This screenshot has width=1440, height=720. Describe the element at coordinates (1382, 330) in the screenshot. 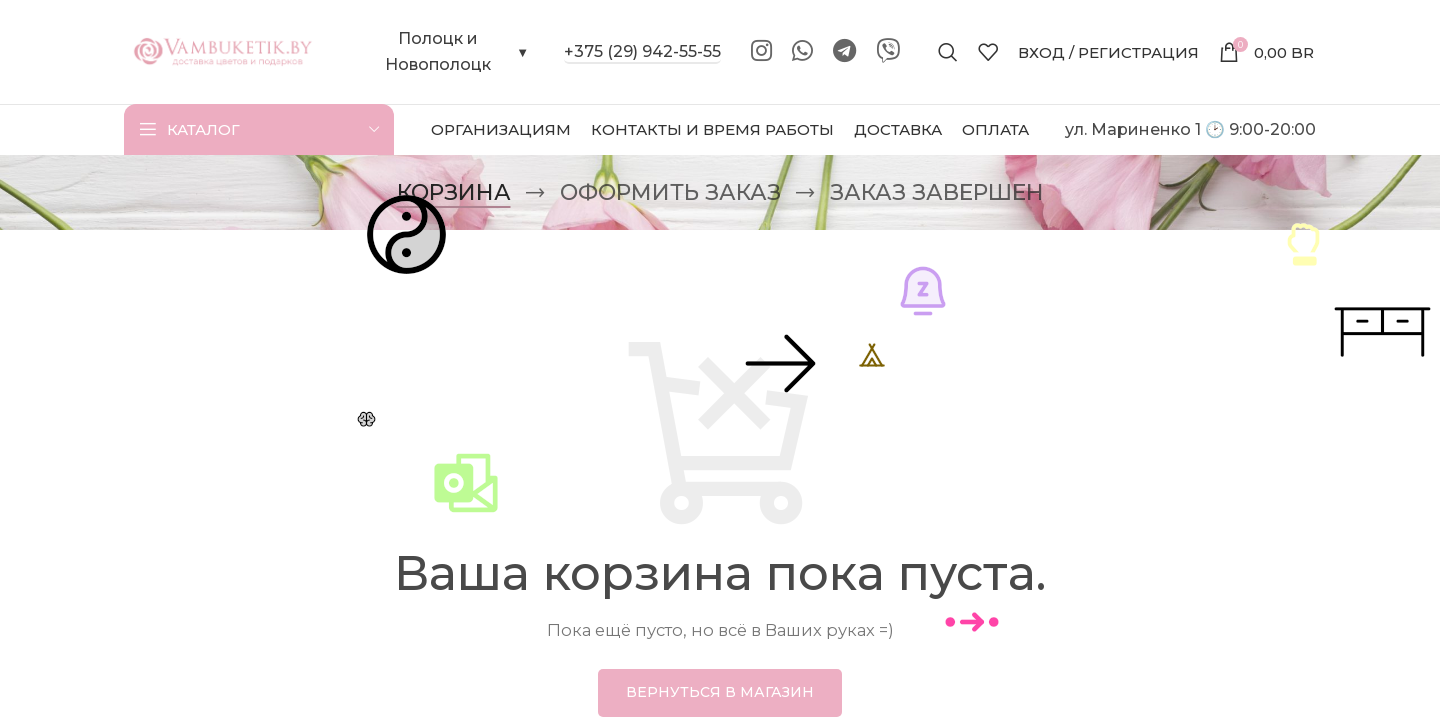

I see `access desk or workspace settings` at that location.